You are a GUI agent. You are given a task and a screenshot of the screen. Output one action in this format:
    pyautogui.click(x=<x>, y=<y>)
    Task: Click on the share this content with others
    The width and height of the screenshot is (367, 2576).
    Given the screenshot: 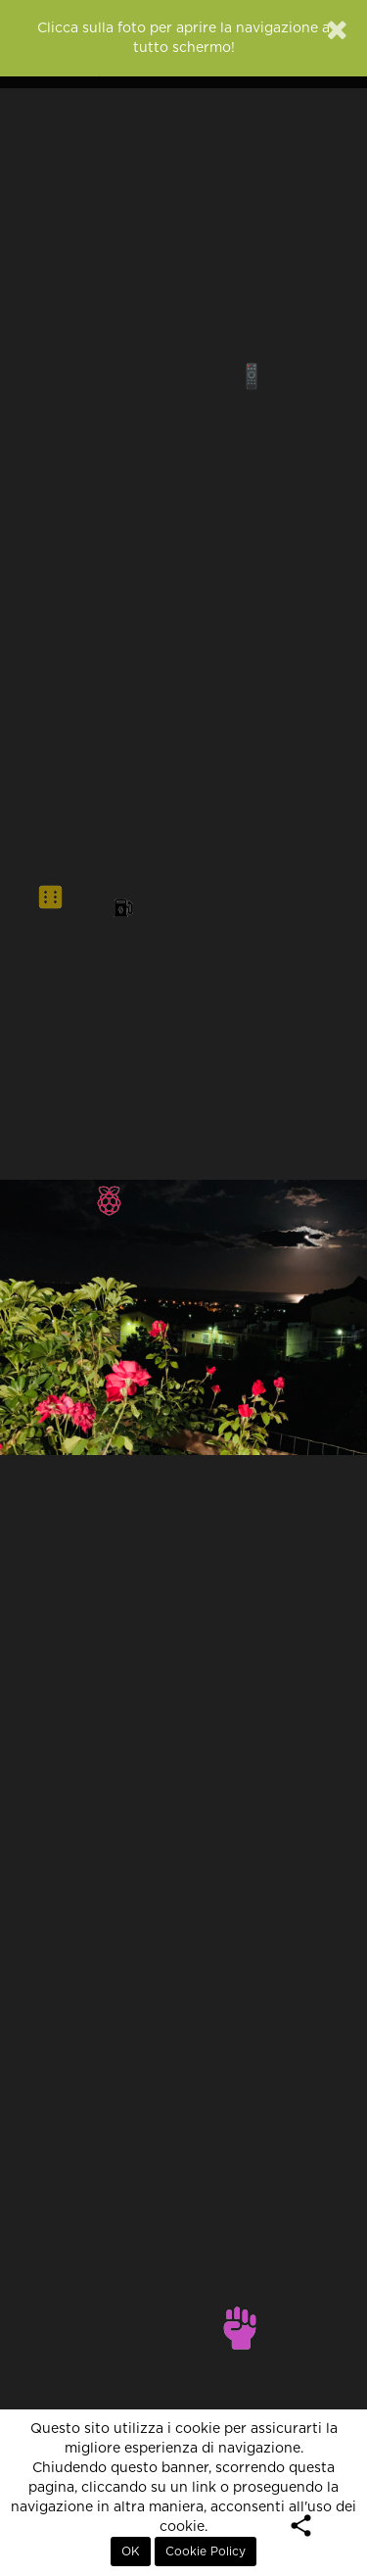 What is the action you would take?
    pyautogui.click(x=300, y=2525)
    